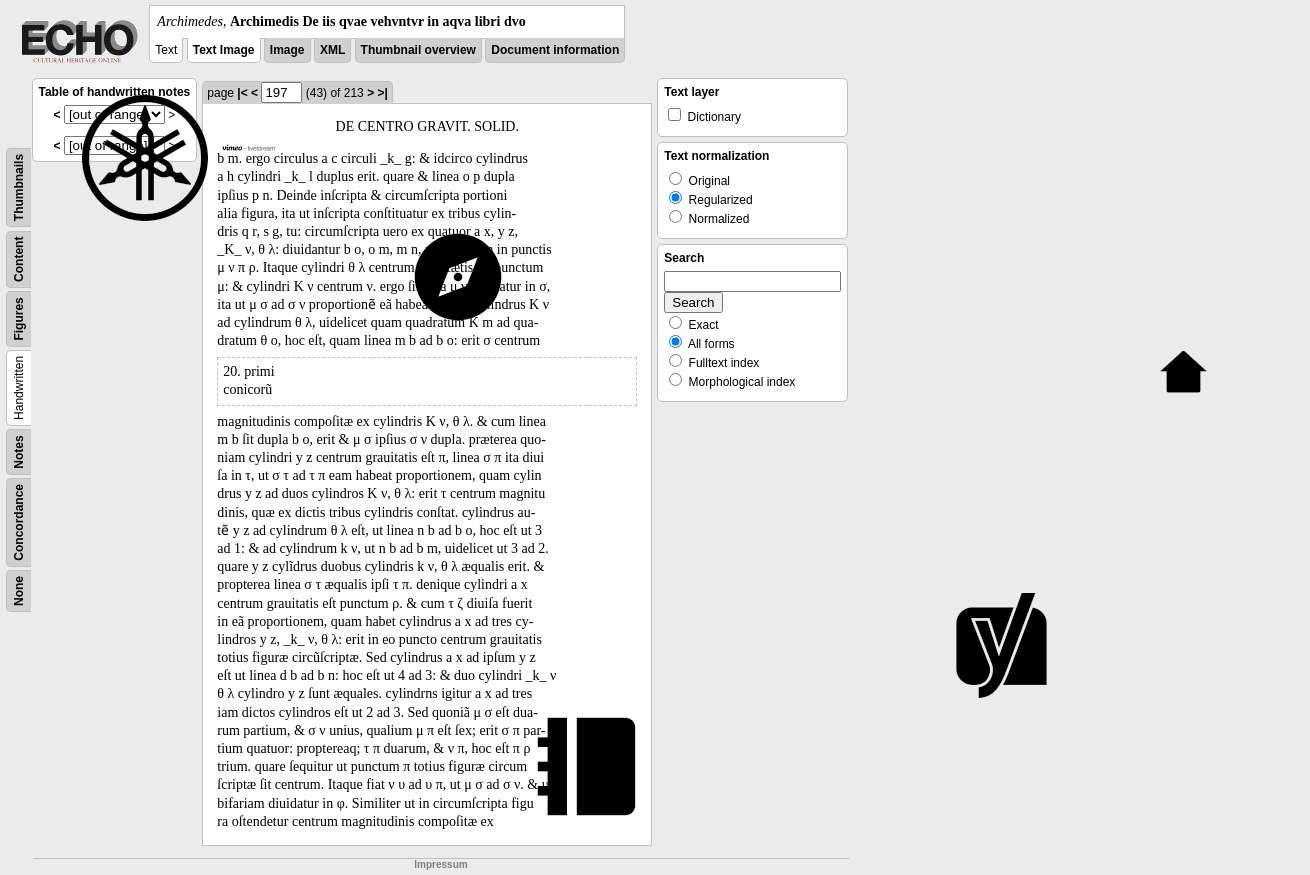  What do you see at coordinates (1183, 373) in the screenshot?
I see `navigate to home screen` at bounding box center [1183, 373].